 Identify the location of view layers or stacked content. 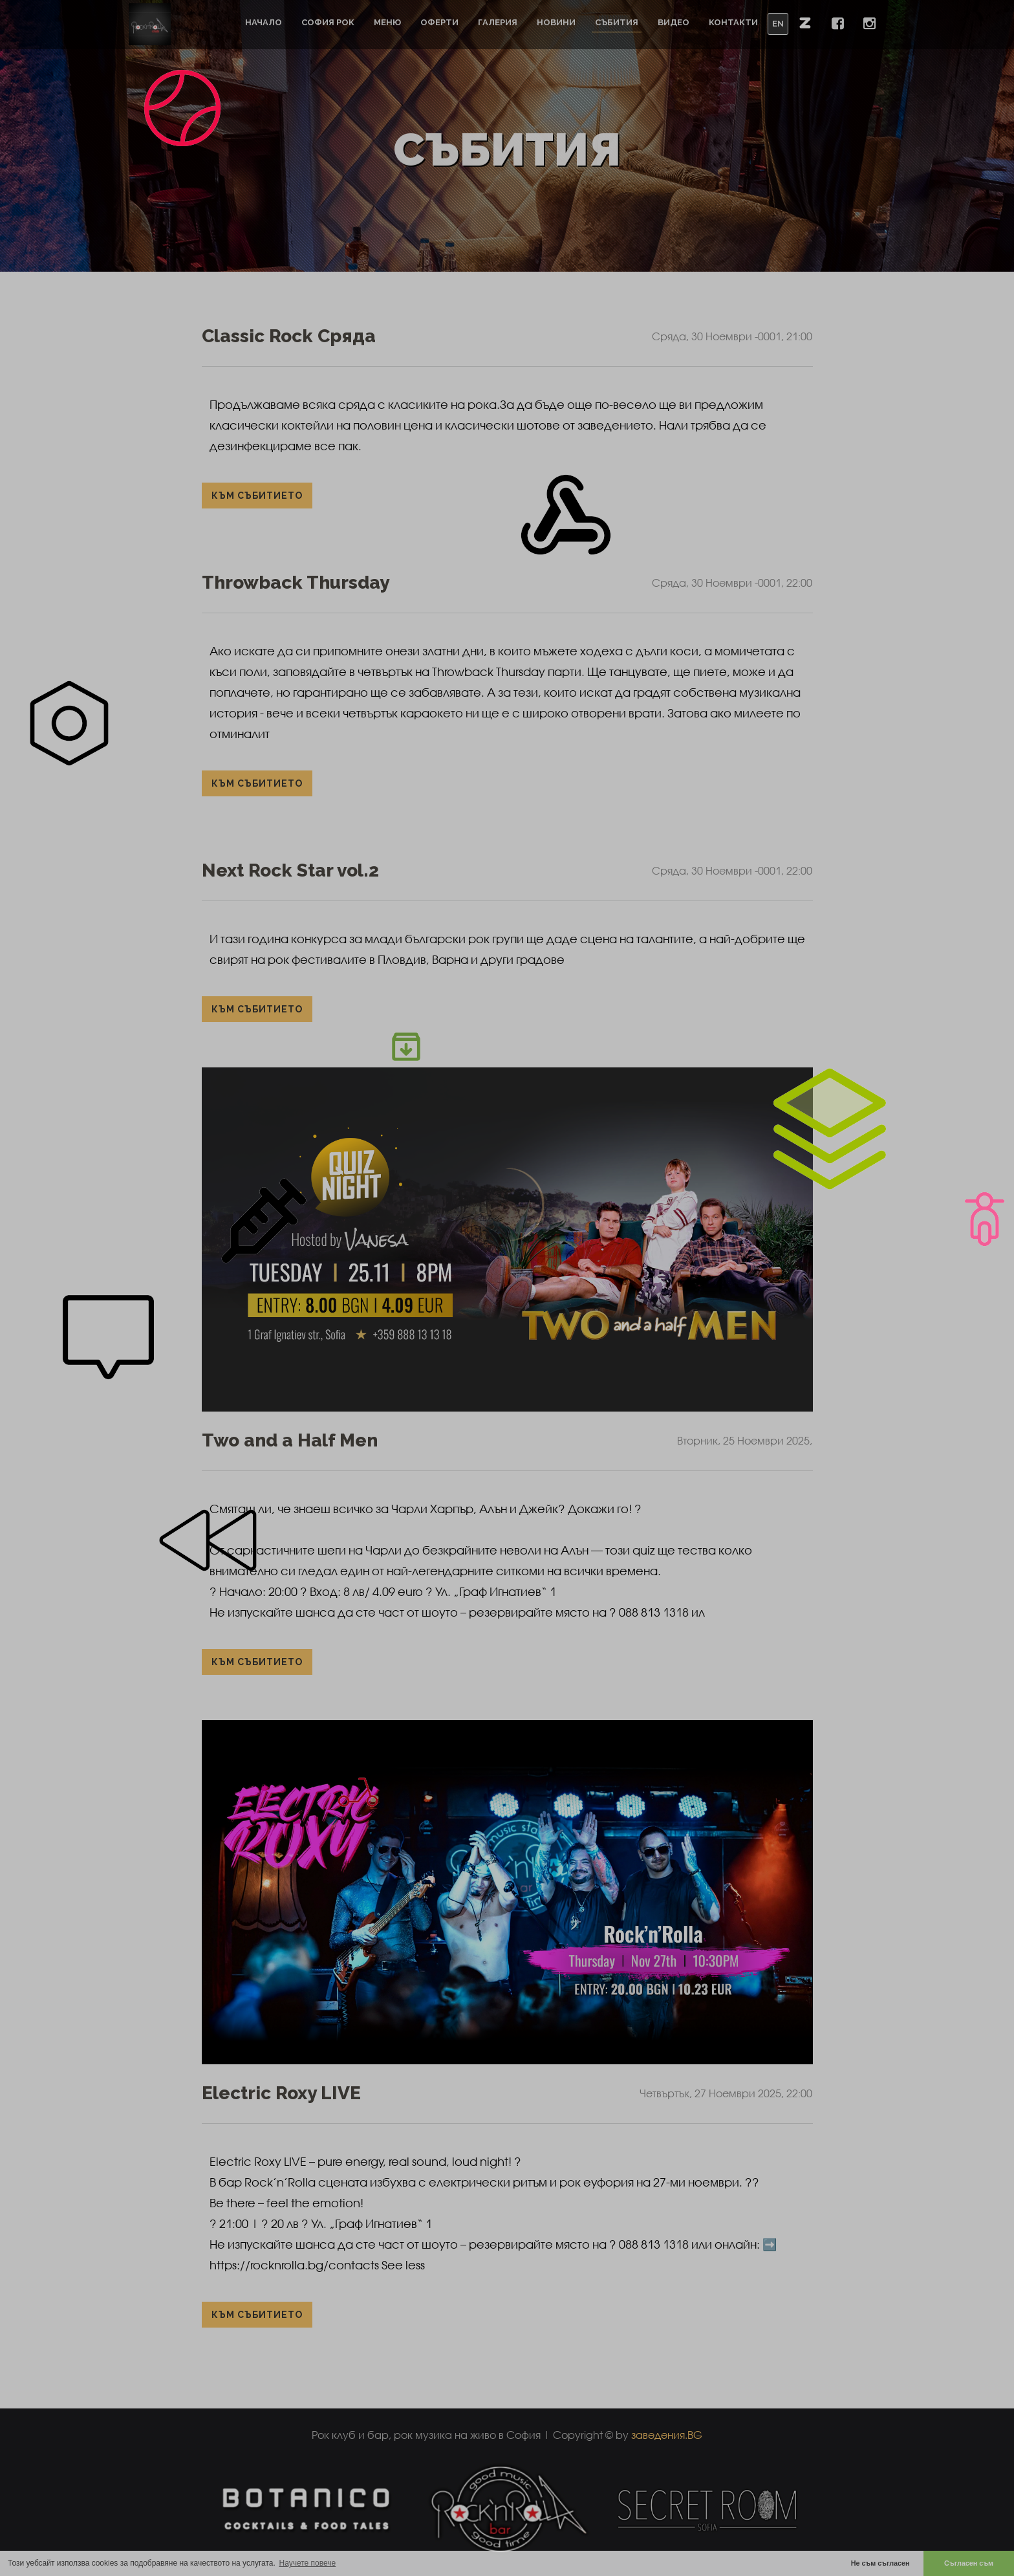
(830, 1129).